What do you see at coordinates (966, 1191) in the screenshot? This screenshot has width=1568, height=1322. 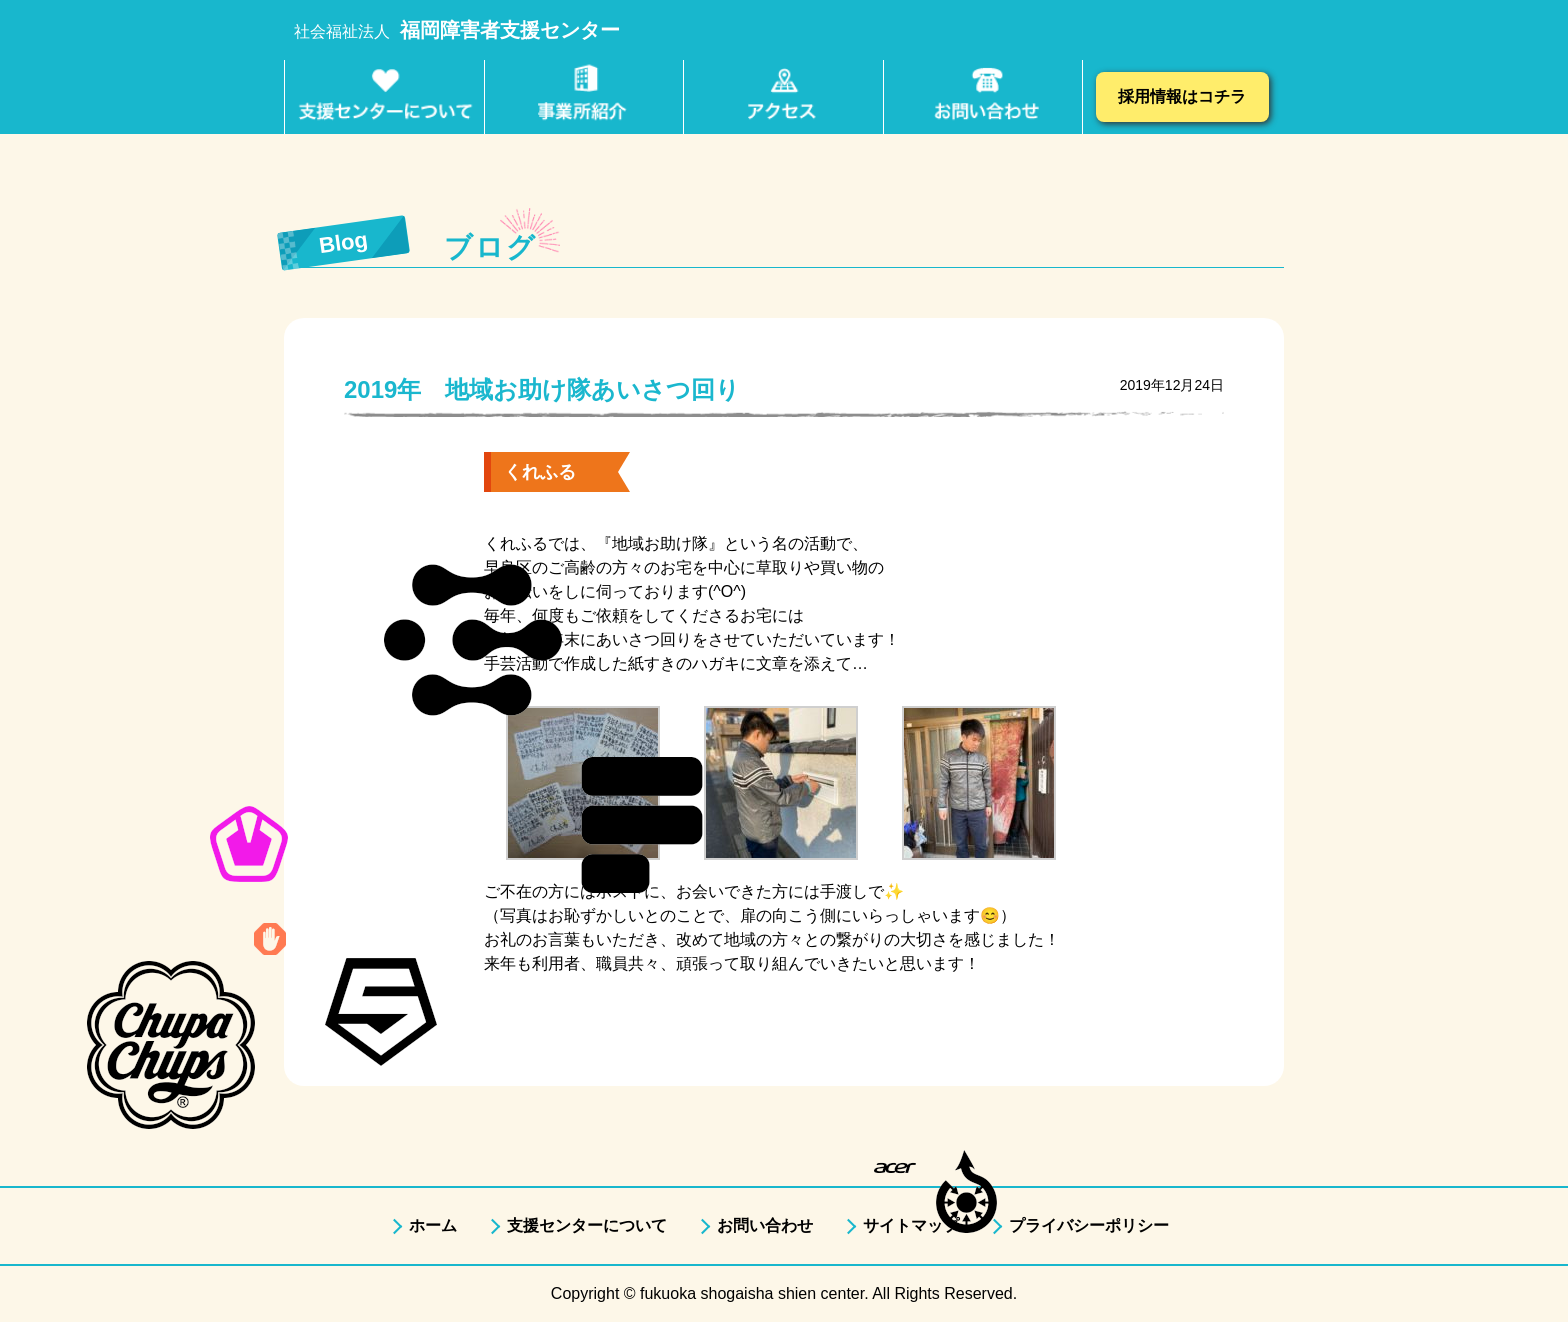 I see `visit wikimedia commons` at bounding box center [966, 1191].